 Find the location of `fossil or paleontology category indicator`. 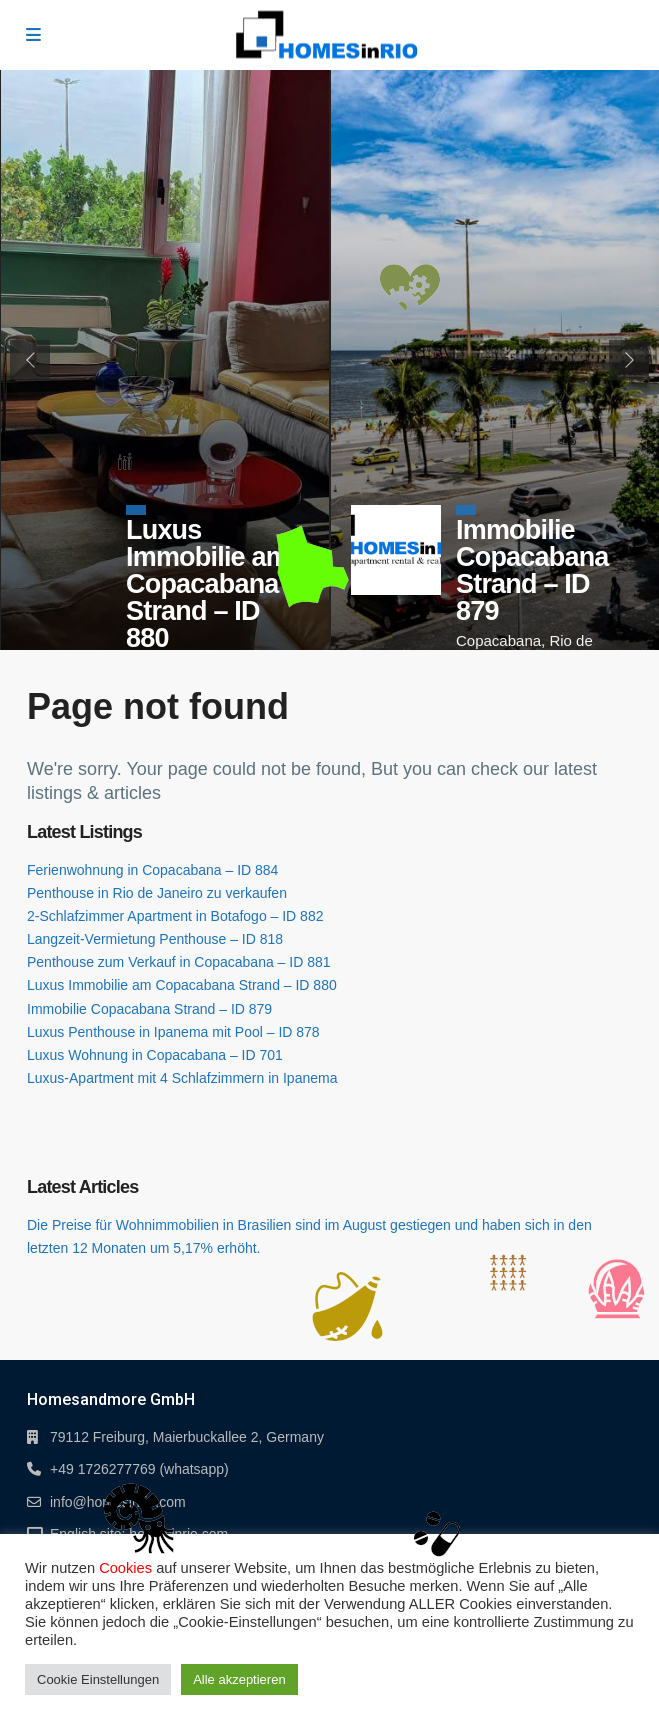

fossil or paleontology category indicator is located at coordinates (138, 1518).